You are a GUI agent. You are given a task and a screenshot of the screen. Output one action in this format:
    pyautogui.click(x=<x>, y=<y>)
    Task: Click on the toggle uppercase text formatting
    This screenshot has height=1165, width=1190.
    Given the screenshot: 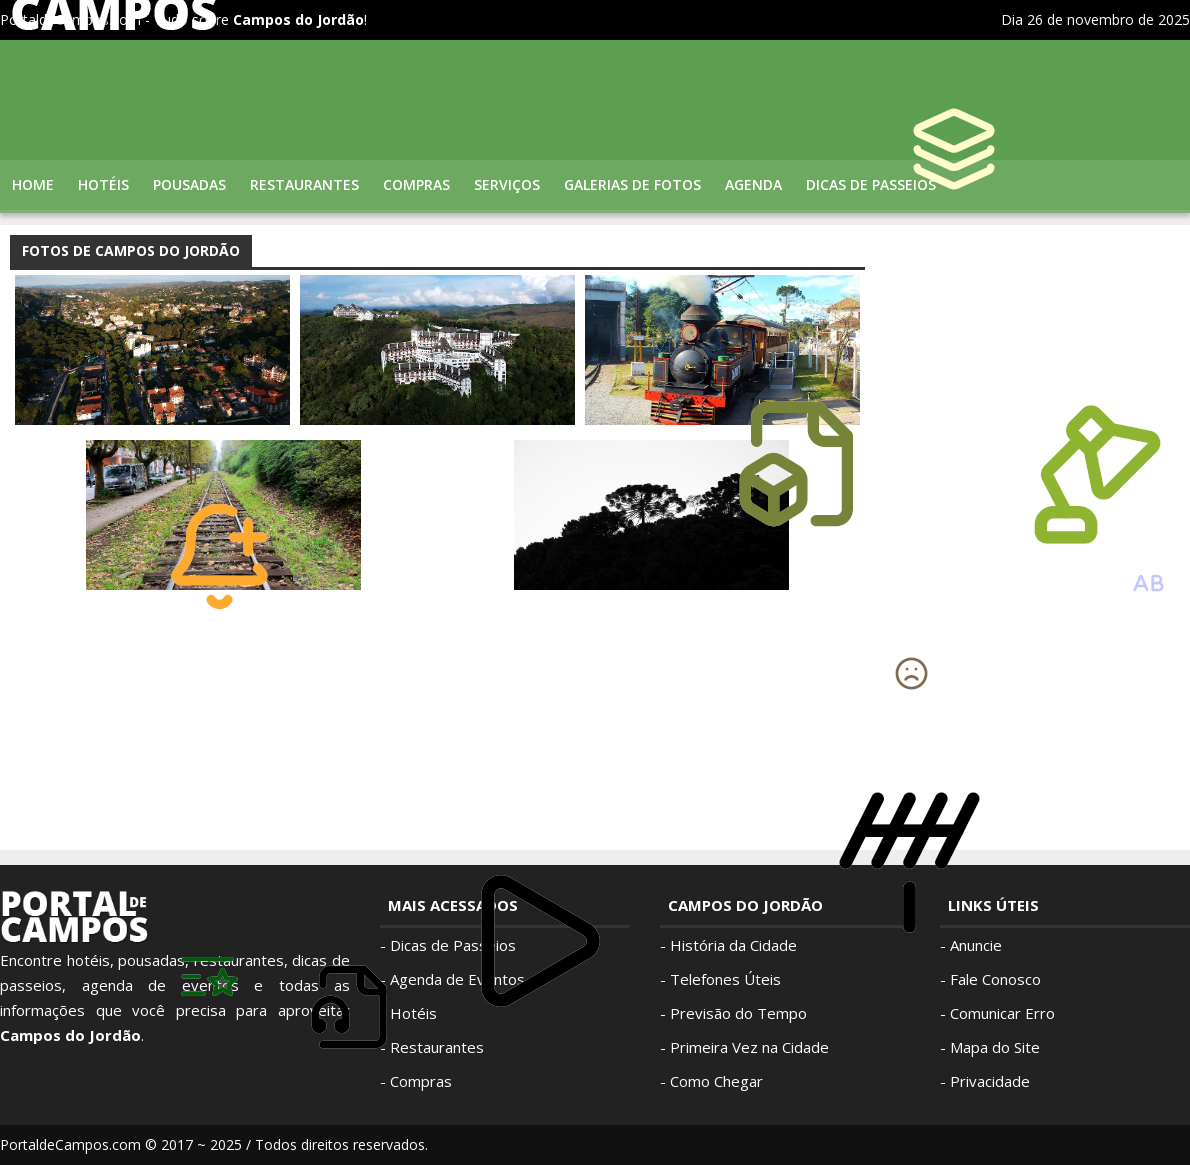 What is the action you would take?
    pyautogui.click(x=1148, y=584)
    